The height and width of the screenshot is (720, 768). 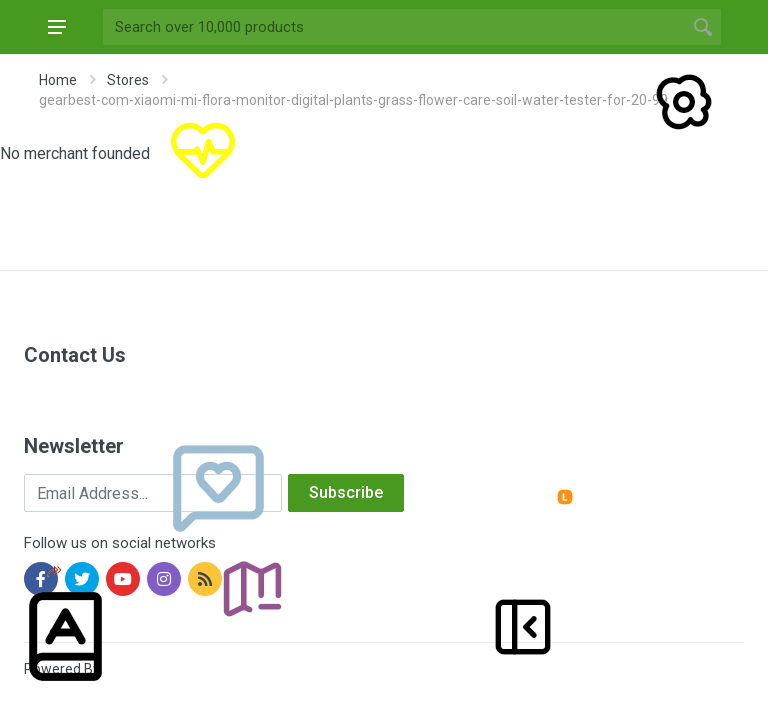 I want to click on collapse the left sidebar panel, so click(x=523, y=627).